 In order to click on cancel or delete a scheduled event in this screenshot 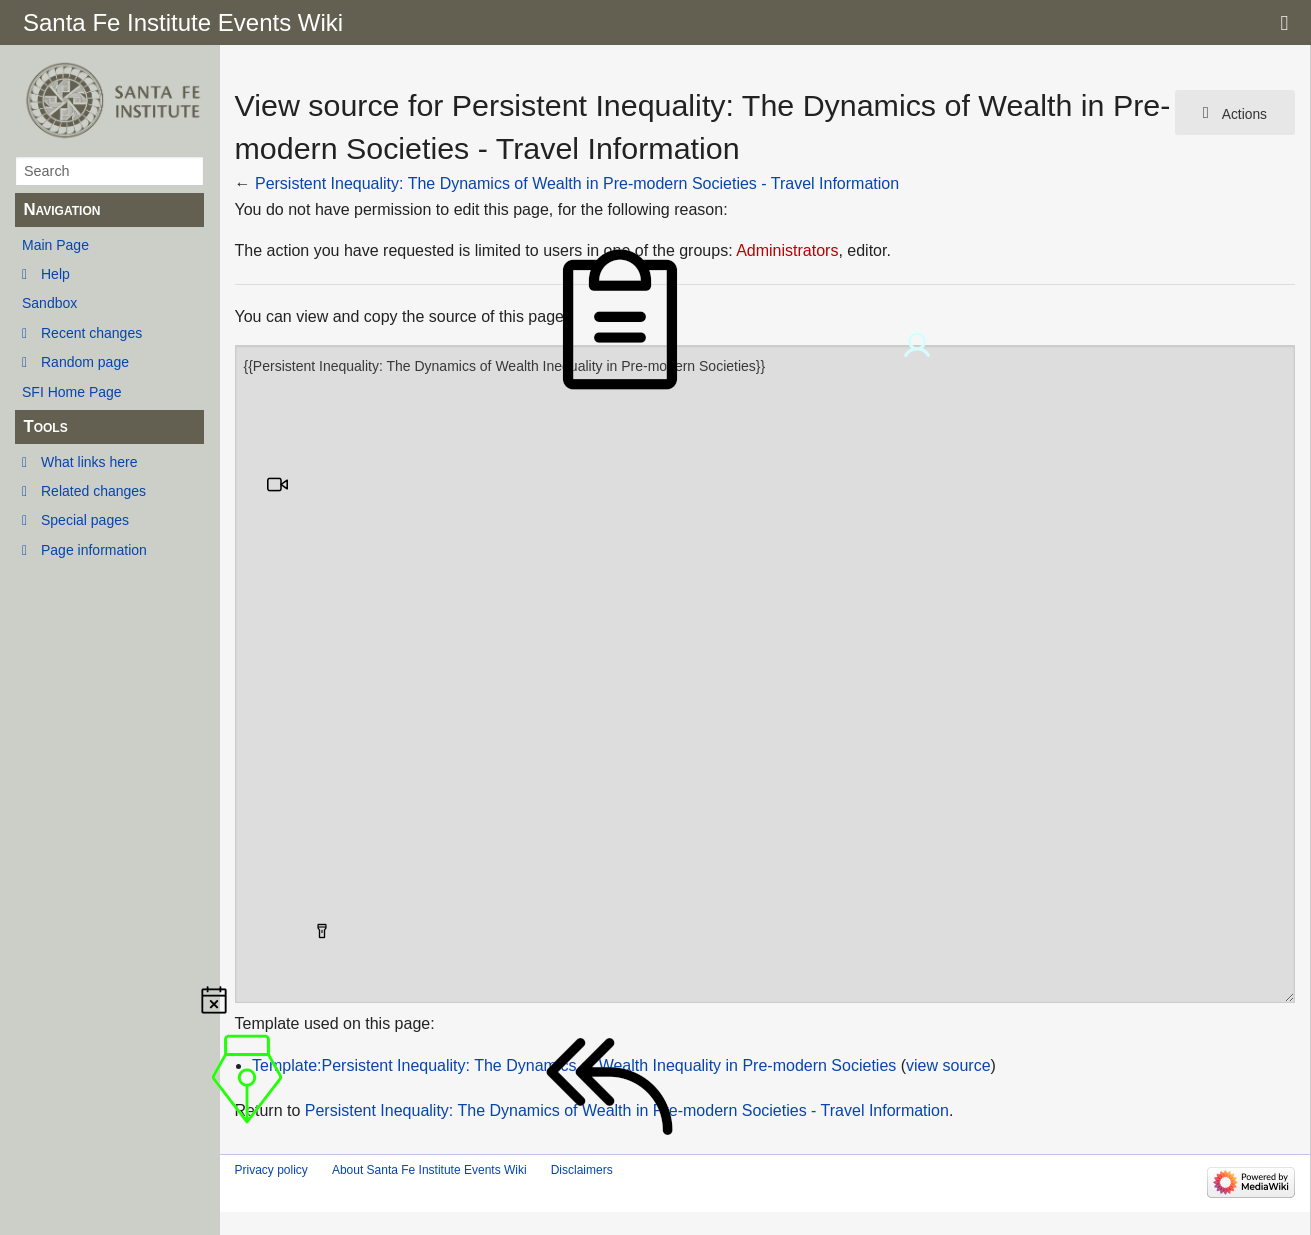, I will do `click(214, 1001)`.